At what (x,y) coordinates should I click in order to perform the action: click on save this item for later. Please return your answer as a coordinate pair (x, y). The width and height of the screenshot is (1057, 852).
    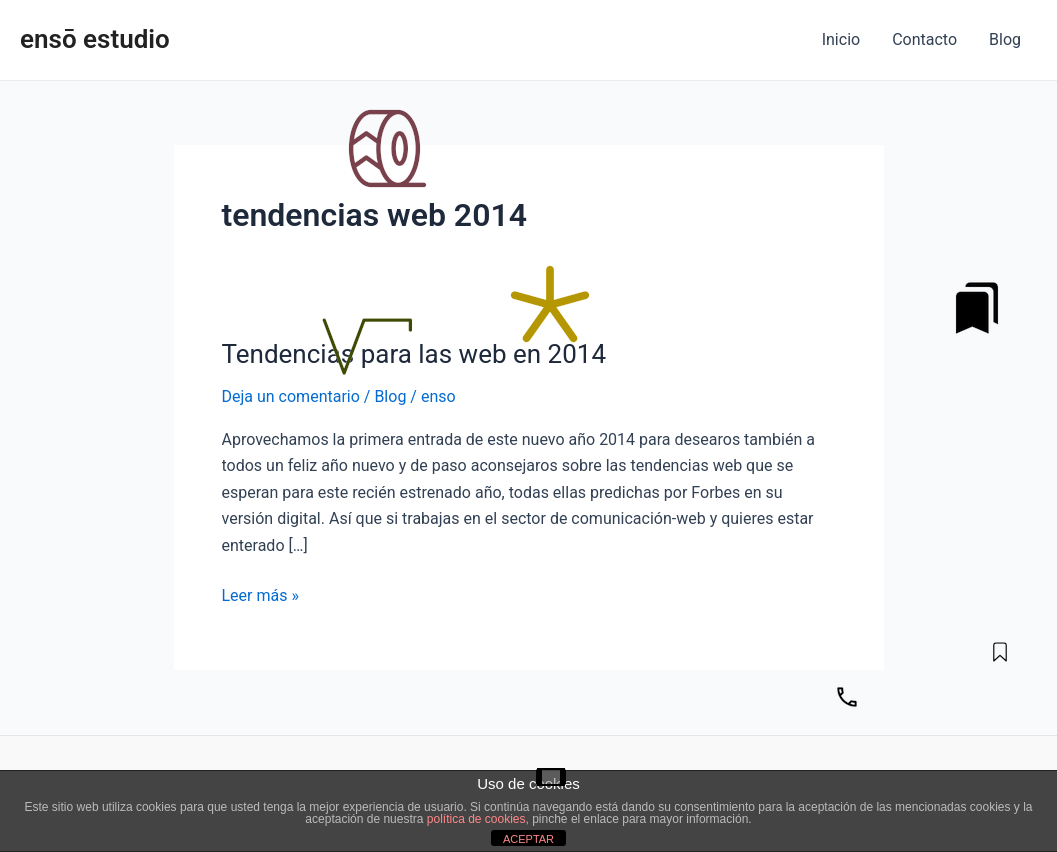
    Looking at the image, I should click on (1000, 652).